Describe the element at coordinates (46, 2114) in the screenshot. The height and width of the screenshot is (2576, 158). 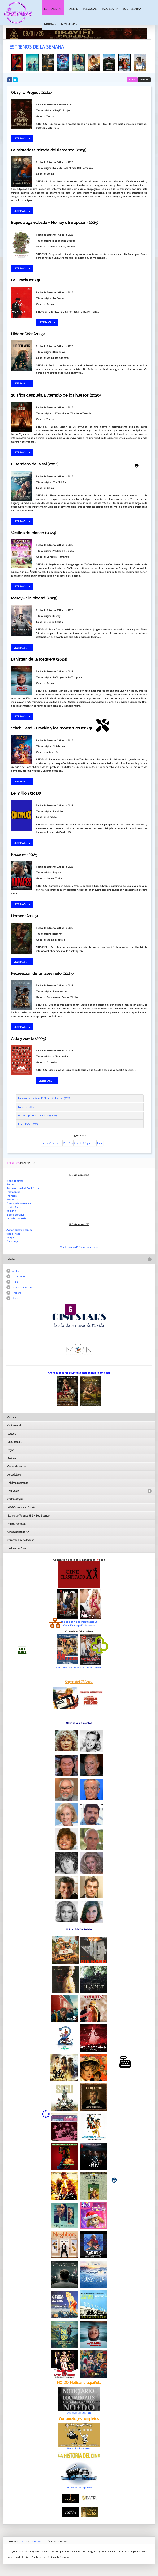
I see `indicates content is loading` at that location.